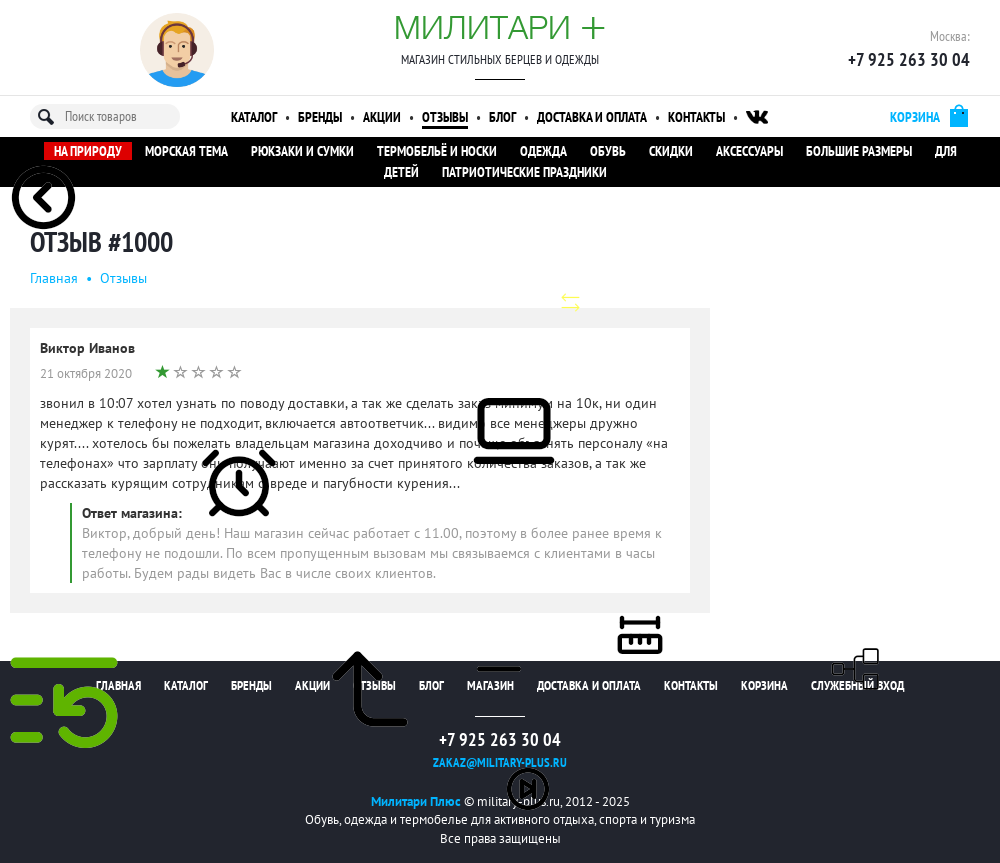 This screenshot has height=863, width=1000. I want to click on go back and up in navigation, so click(370, 689).